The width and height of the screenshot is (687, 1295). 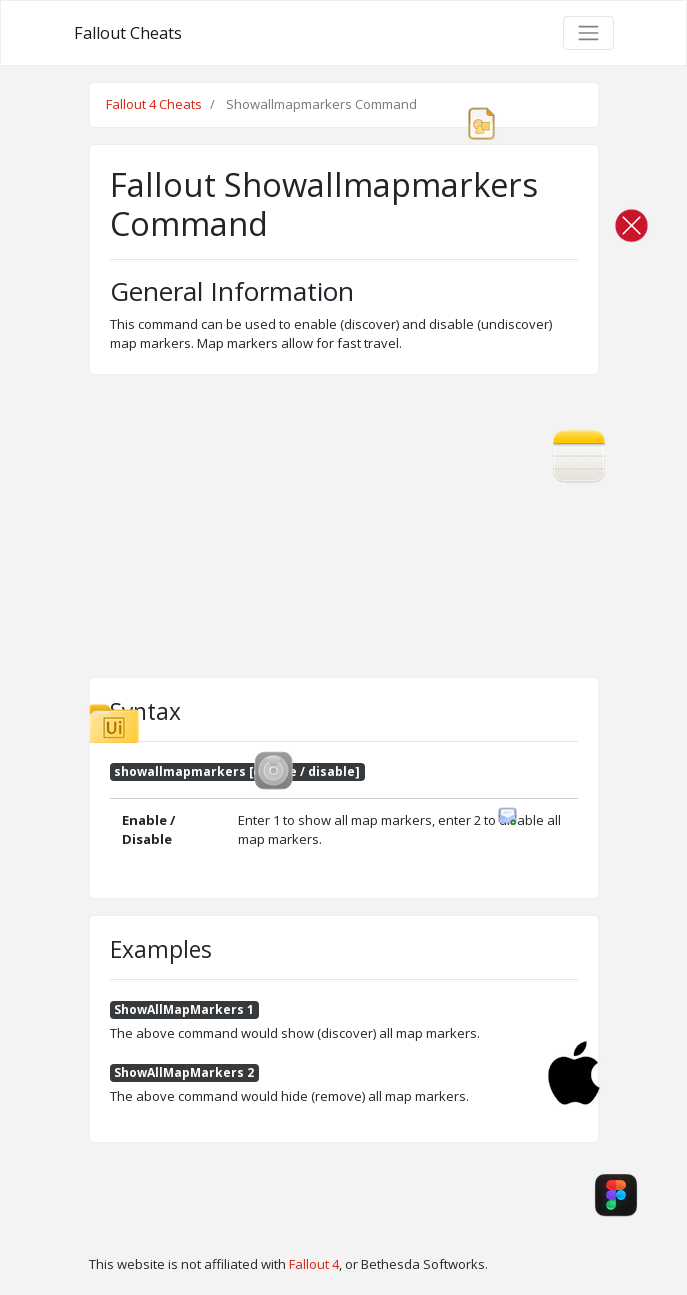 I want to click on open UiPath project files folder, so click(x=114, y=725).